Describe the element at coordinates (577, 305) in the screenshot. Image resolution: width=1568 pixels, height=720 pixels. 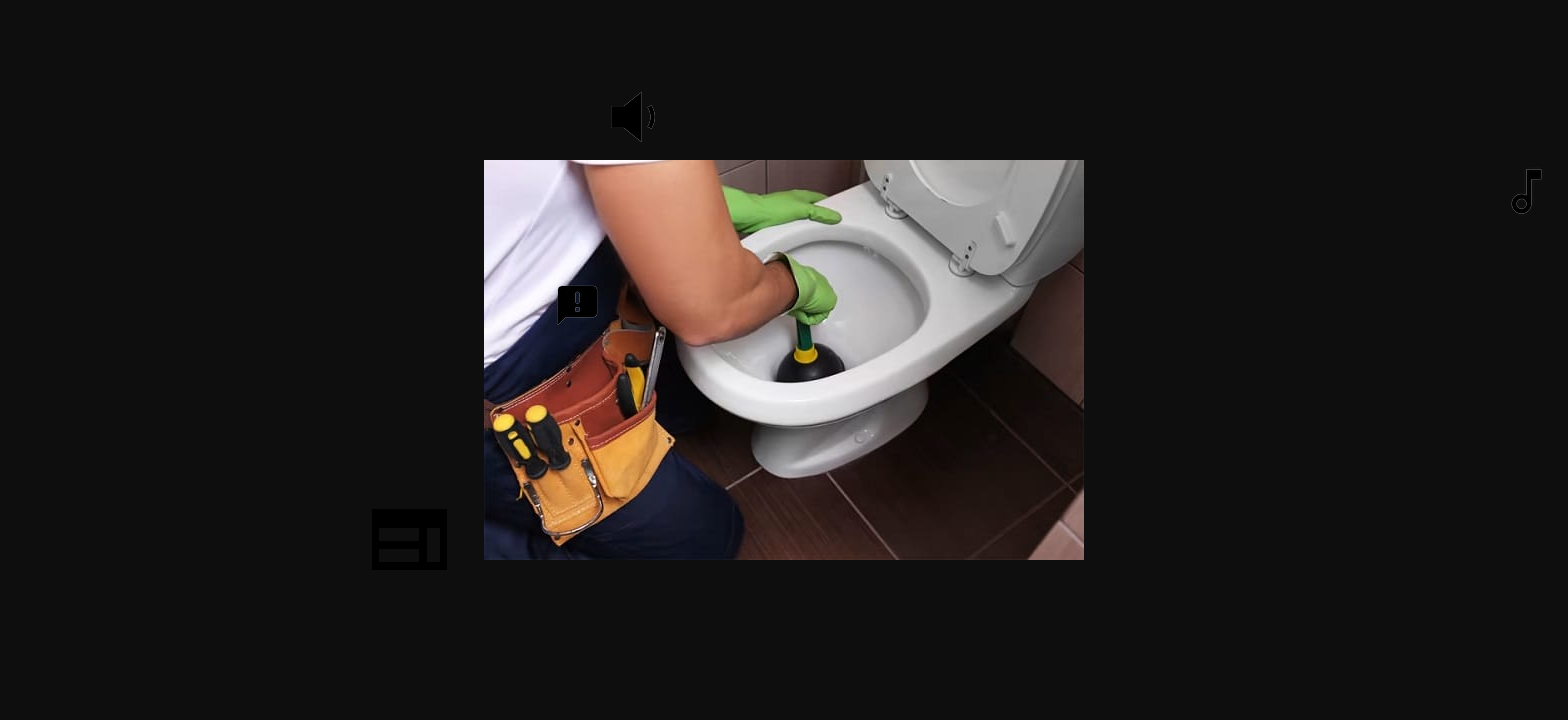
I see `view announcements or alerts` at that location.